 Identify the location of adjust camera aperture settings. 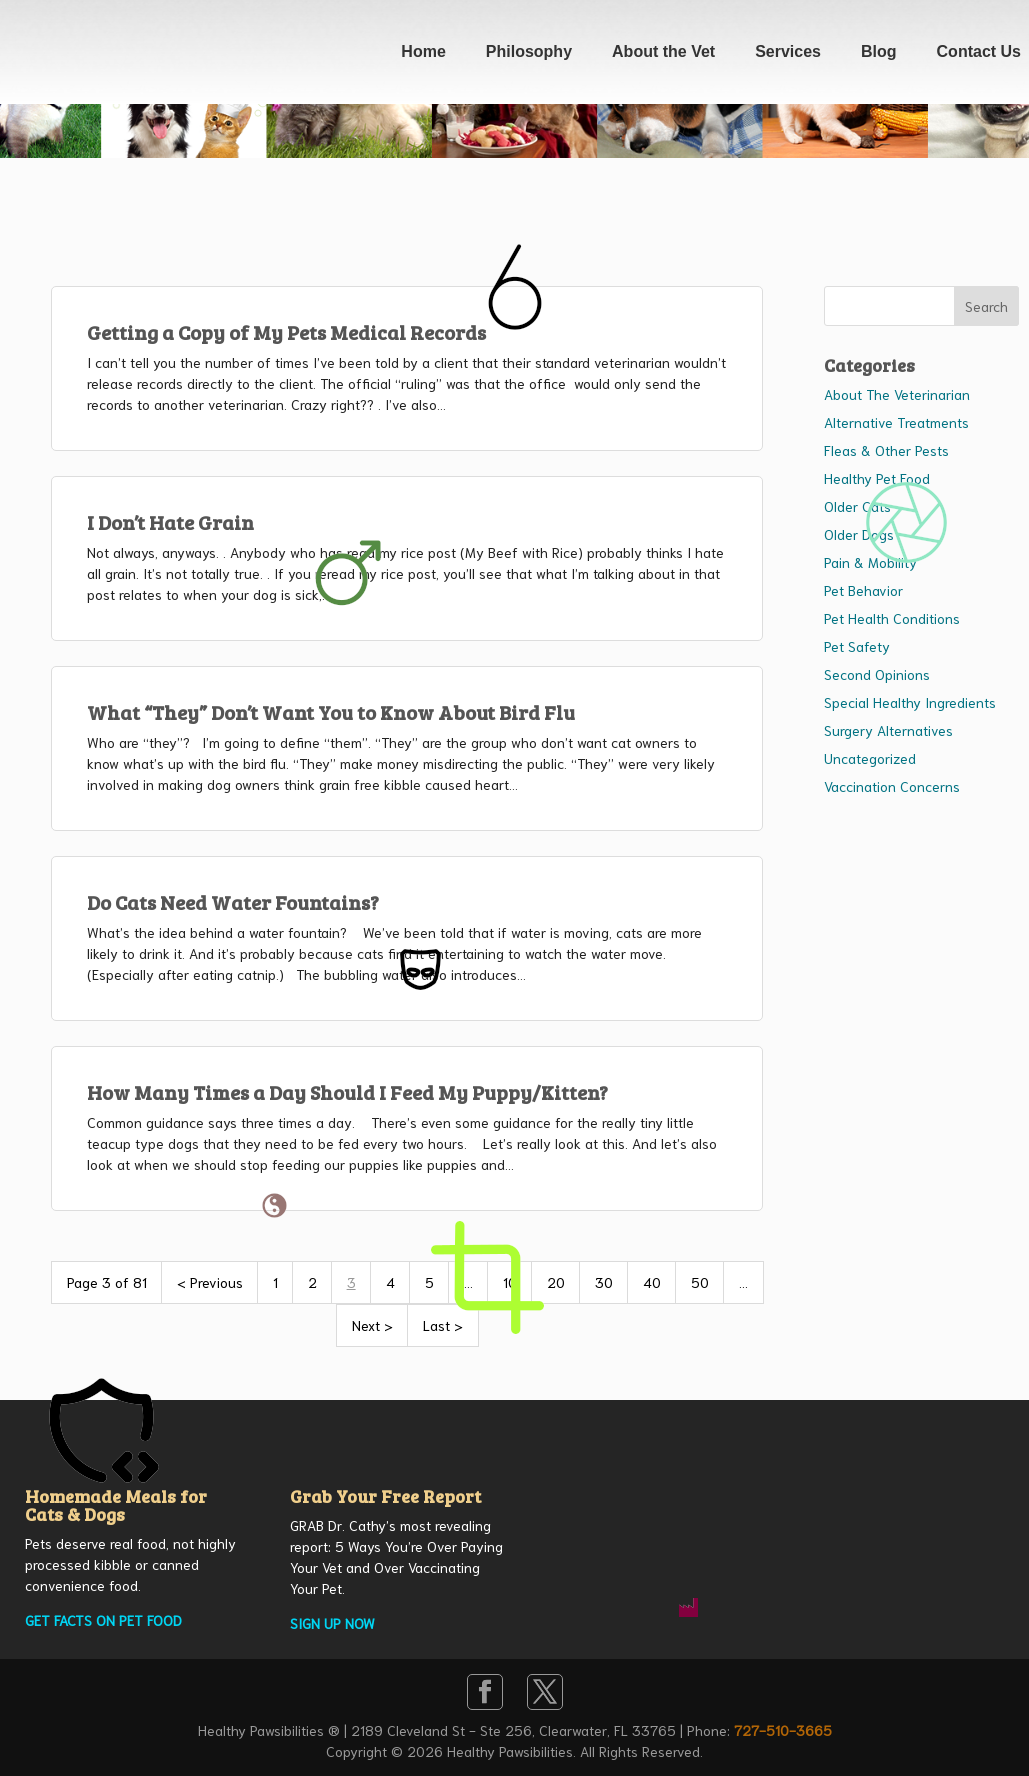
(906, 522).